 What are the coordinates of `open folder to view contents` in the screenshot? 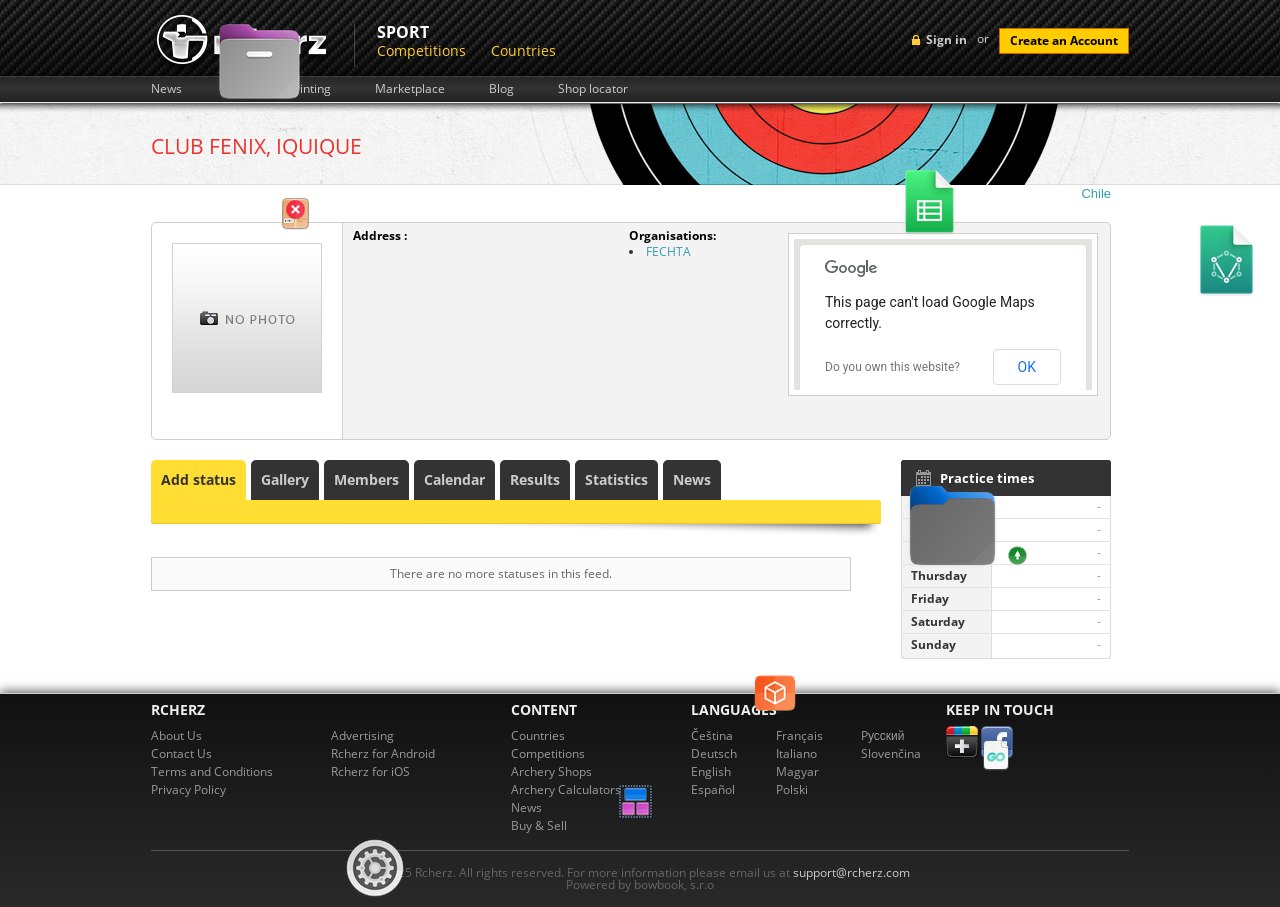 It's located at (952, 525).